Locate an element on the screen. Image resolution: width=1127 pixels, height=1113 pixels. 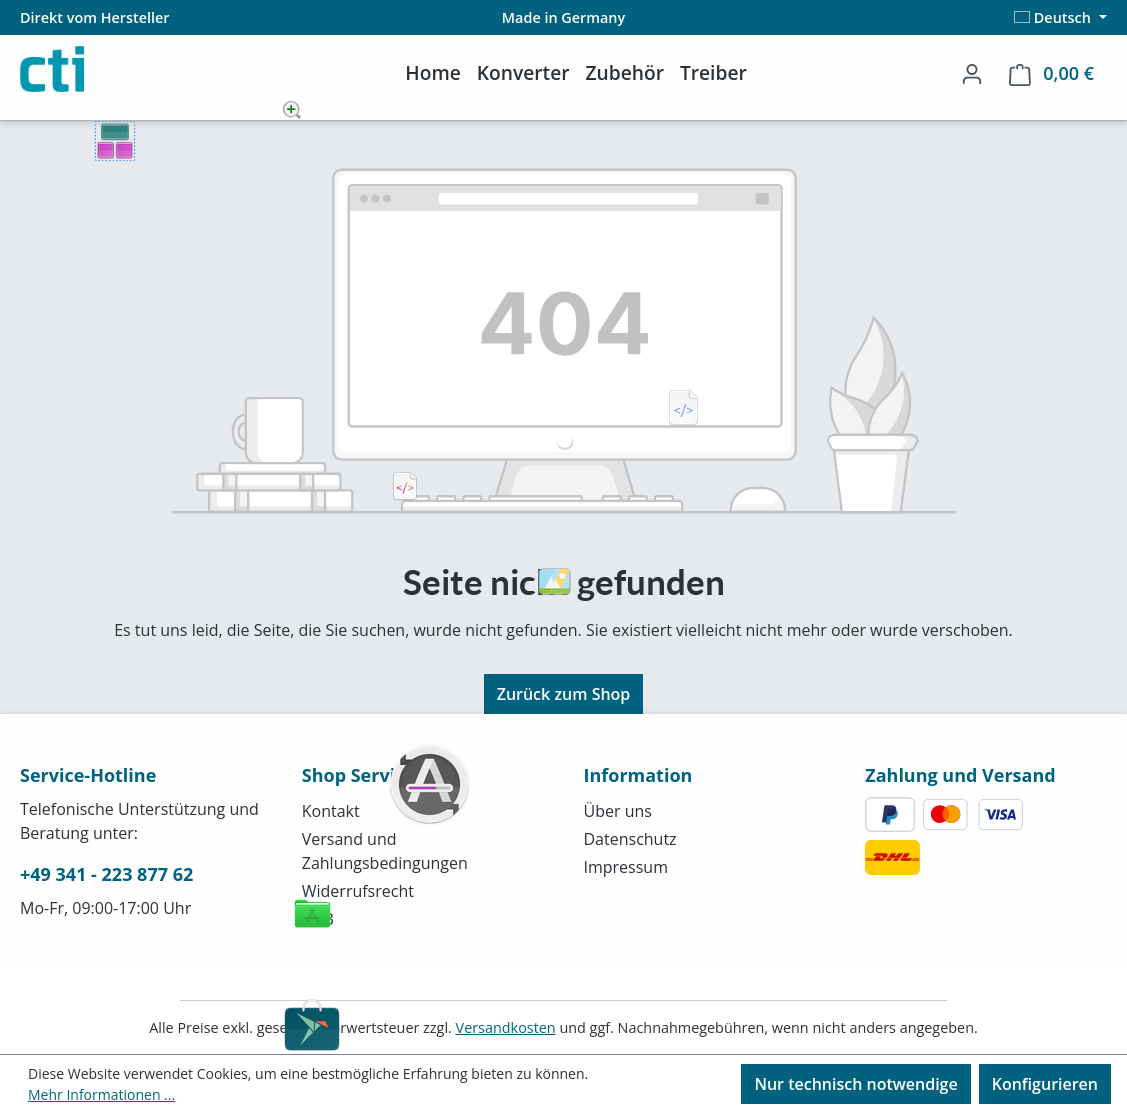
maven xml configuration file is located at coordinates (405, 486).